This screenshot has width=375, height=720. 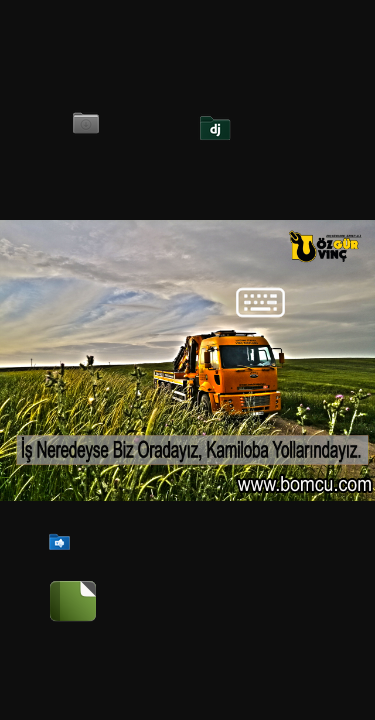 What do you see at coordinates (215, 129) in the screenshot?
I see `folder containing django project files` at bounding box center [215, 129].